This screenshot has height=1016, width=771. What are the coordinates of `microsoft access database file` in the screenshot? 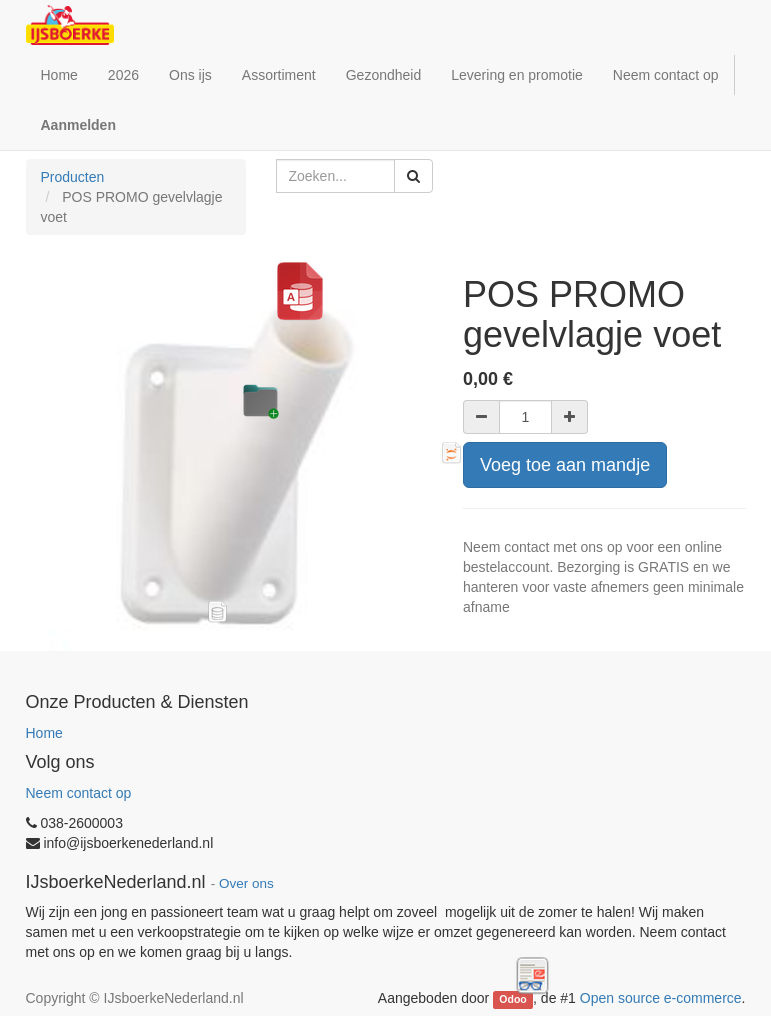 It's located at (300, 291).